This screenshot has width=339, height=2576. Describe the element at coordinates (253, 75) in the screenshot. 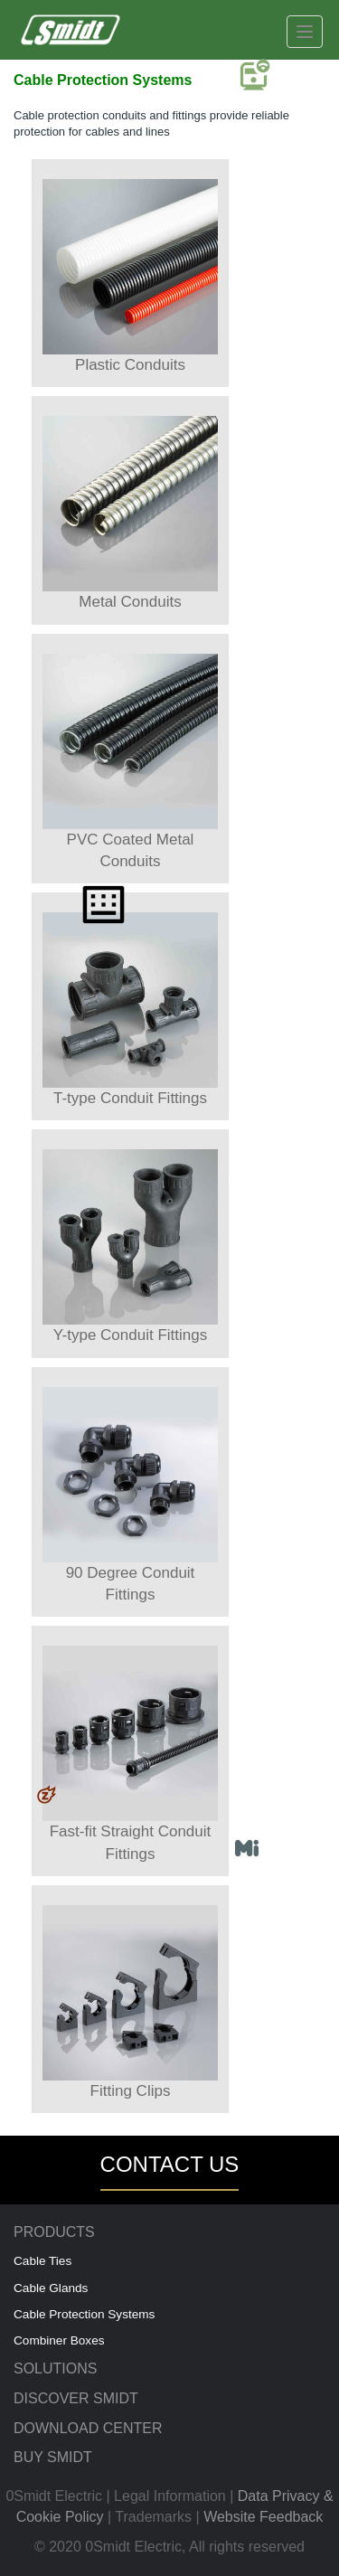

I see `connect to onboard train wifi` at that location.